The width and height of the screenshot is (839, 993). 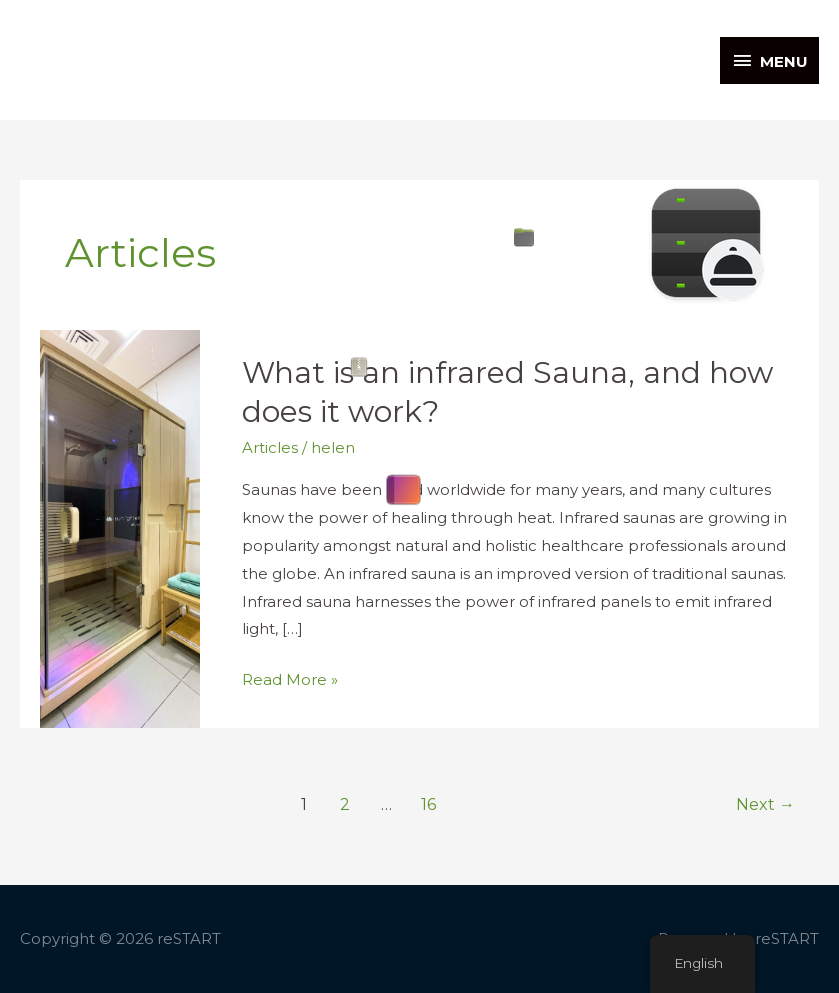 I want to click on configure network server discovery settings, so click(x=706, y=243).